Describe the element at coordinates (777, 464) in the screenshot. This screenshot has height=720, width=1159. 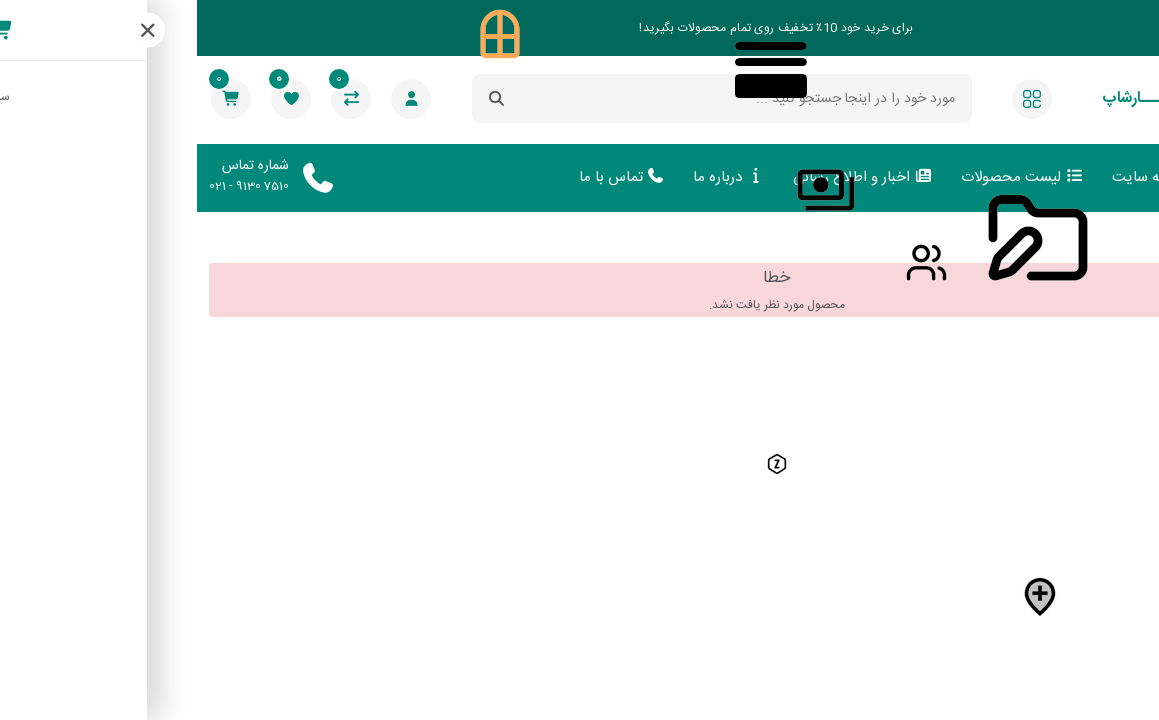
I see `app or service logo starting with Z` at that location.